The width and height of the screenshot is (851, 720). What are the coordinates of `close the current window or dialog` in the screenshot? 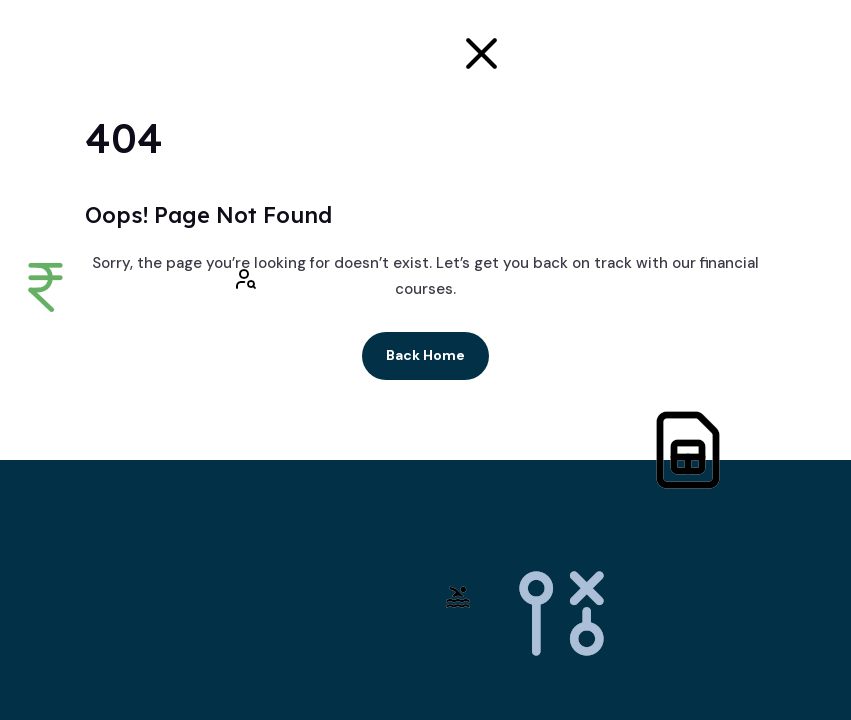 It's located at (481, 53).